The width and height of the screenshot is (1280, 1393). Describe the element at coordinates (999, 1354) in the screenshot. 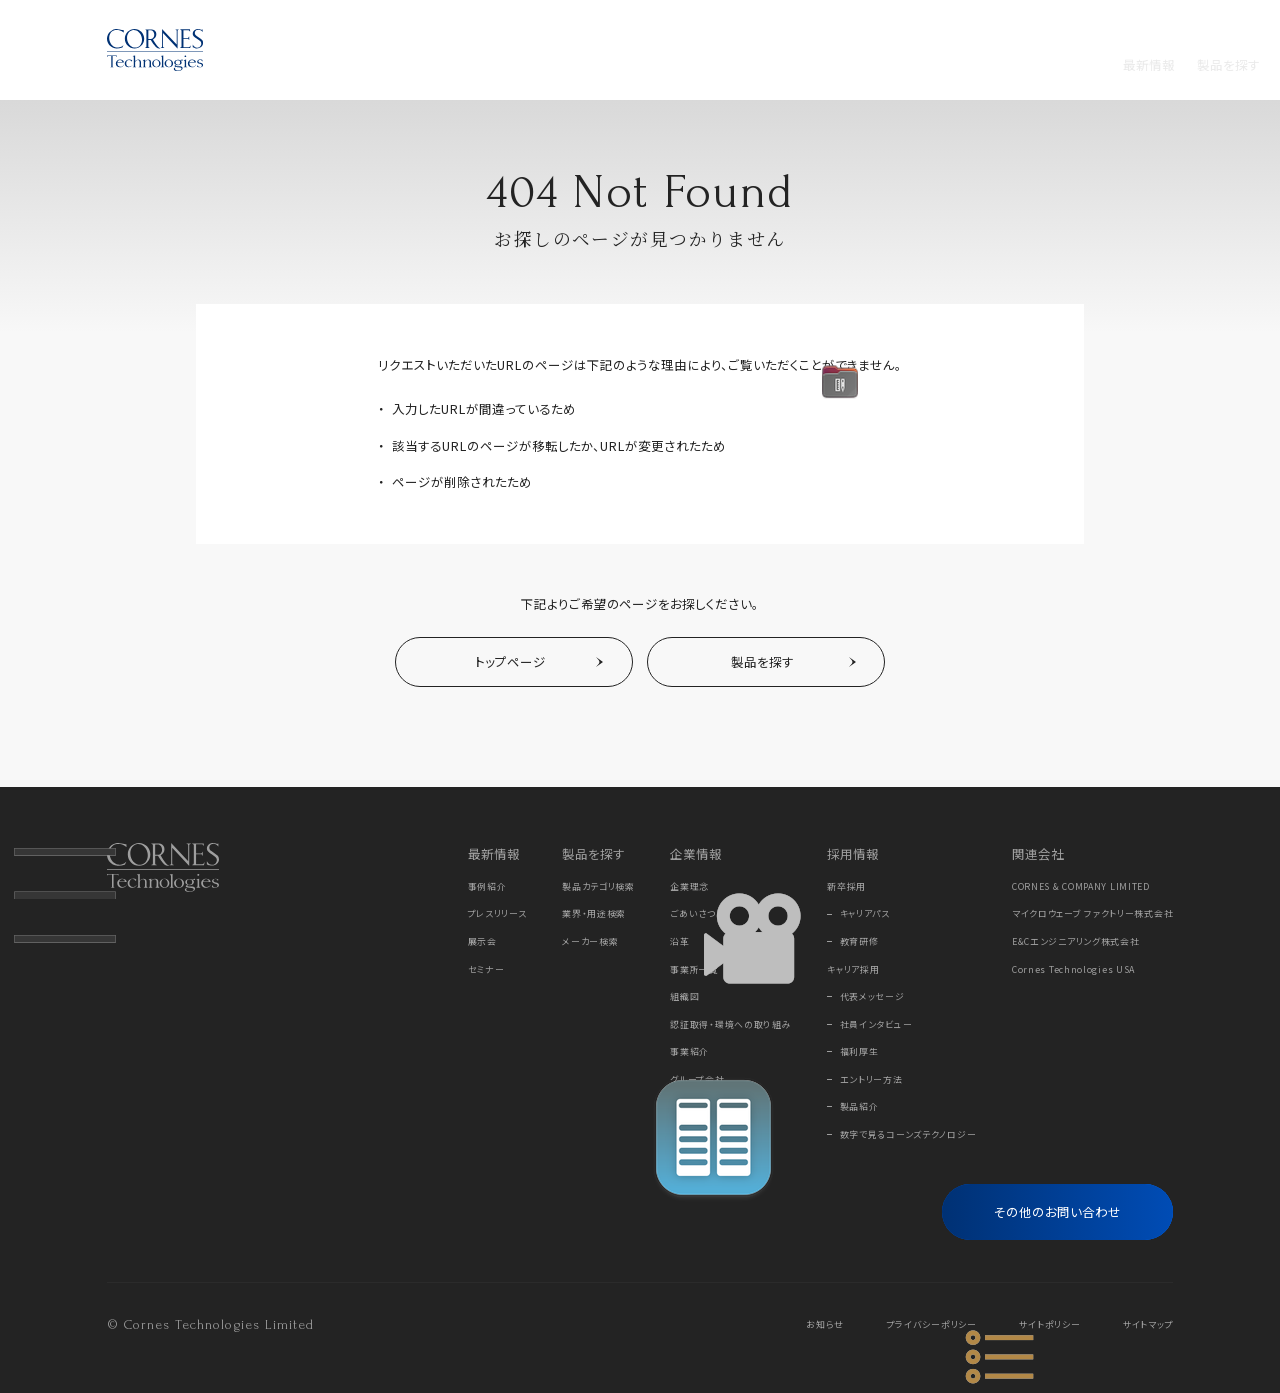

I see `view task list or to-do items` at that location.